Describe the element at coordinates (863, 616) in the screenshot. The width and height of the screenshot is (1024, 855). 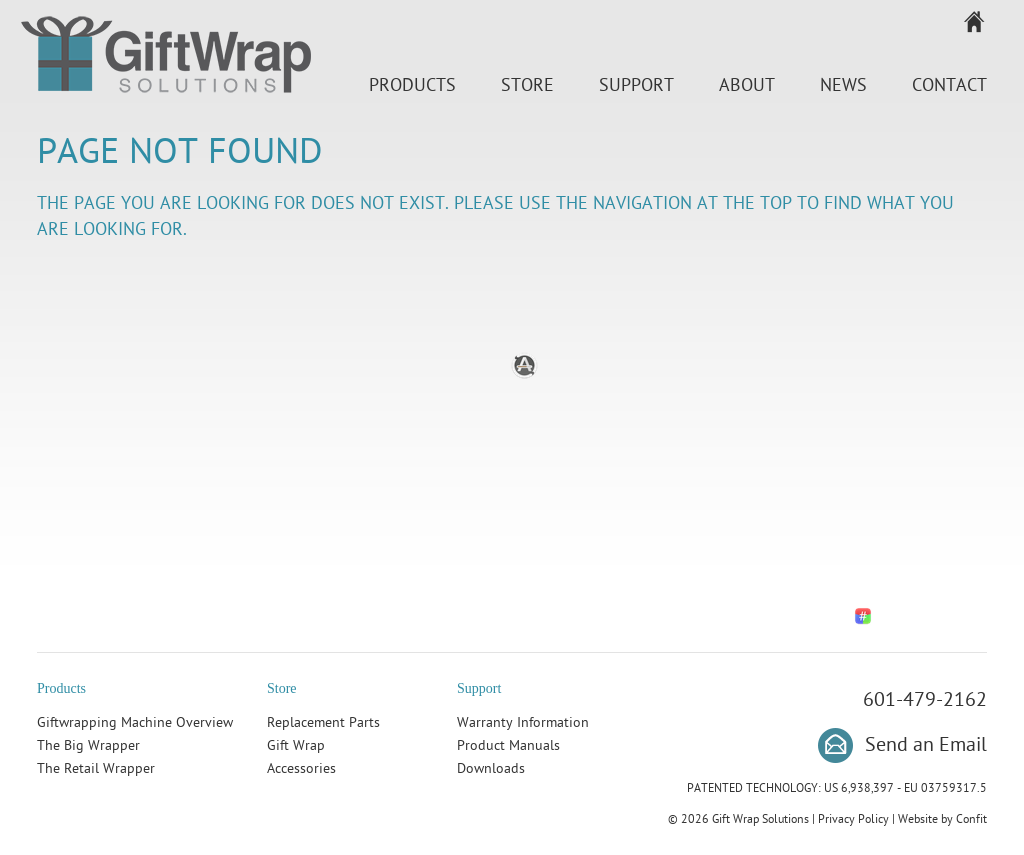
I see `open gtkhash checksum verification tool` at that location.